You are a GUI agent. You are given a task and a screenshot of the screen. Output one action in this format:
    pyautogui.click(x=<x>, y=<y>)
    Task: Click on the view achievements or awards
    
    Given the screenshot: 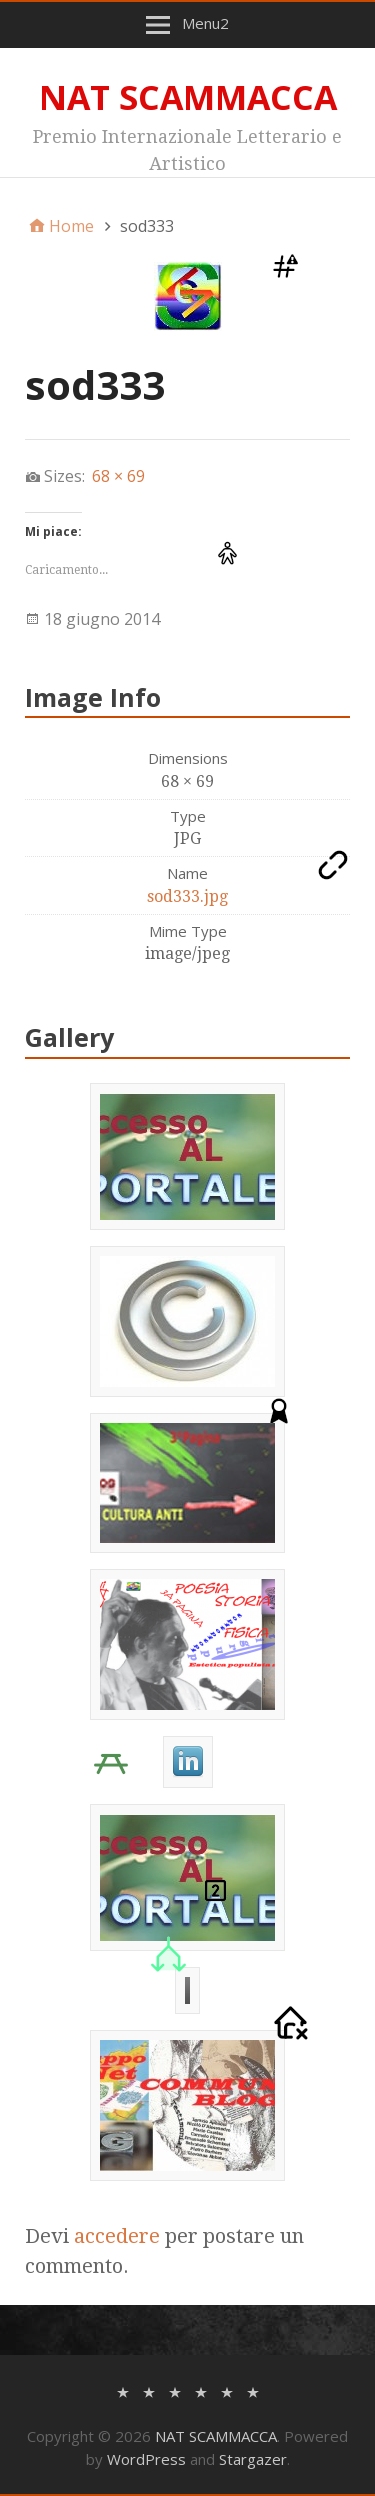 What is the action you would take?
    pyautogui.click(x=279, y=1411)
    